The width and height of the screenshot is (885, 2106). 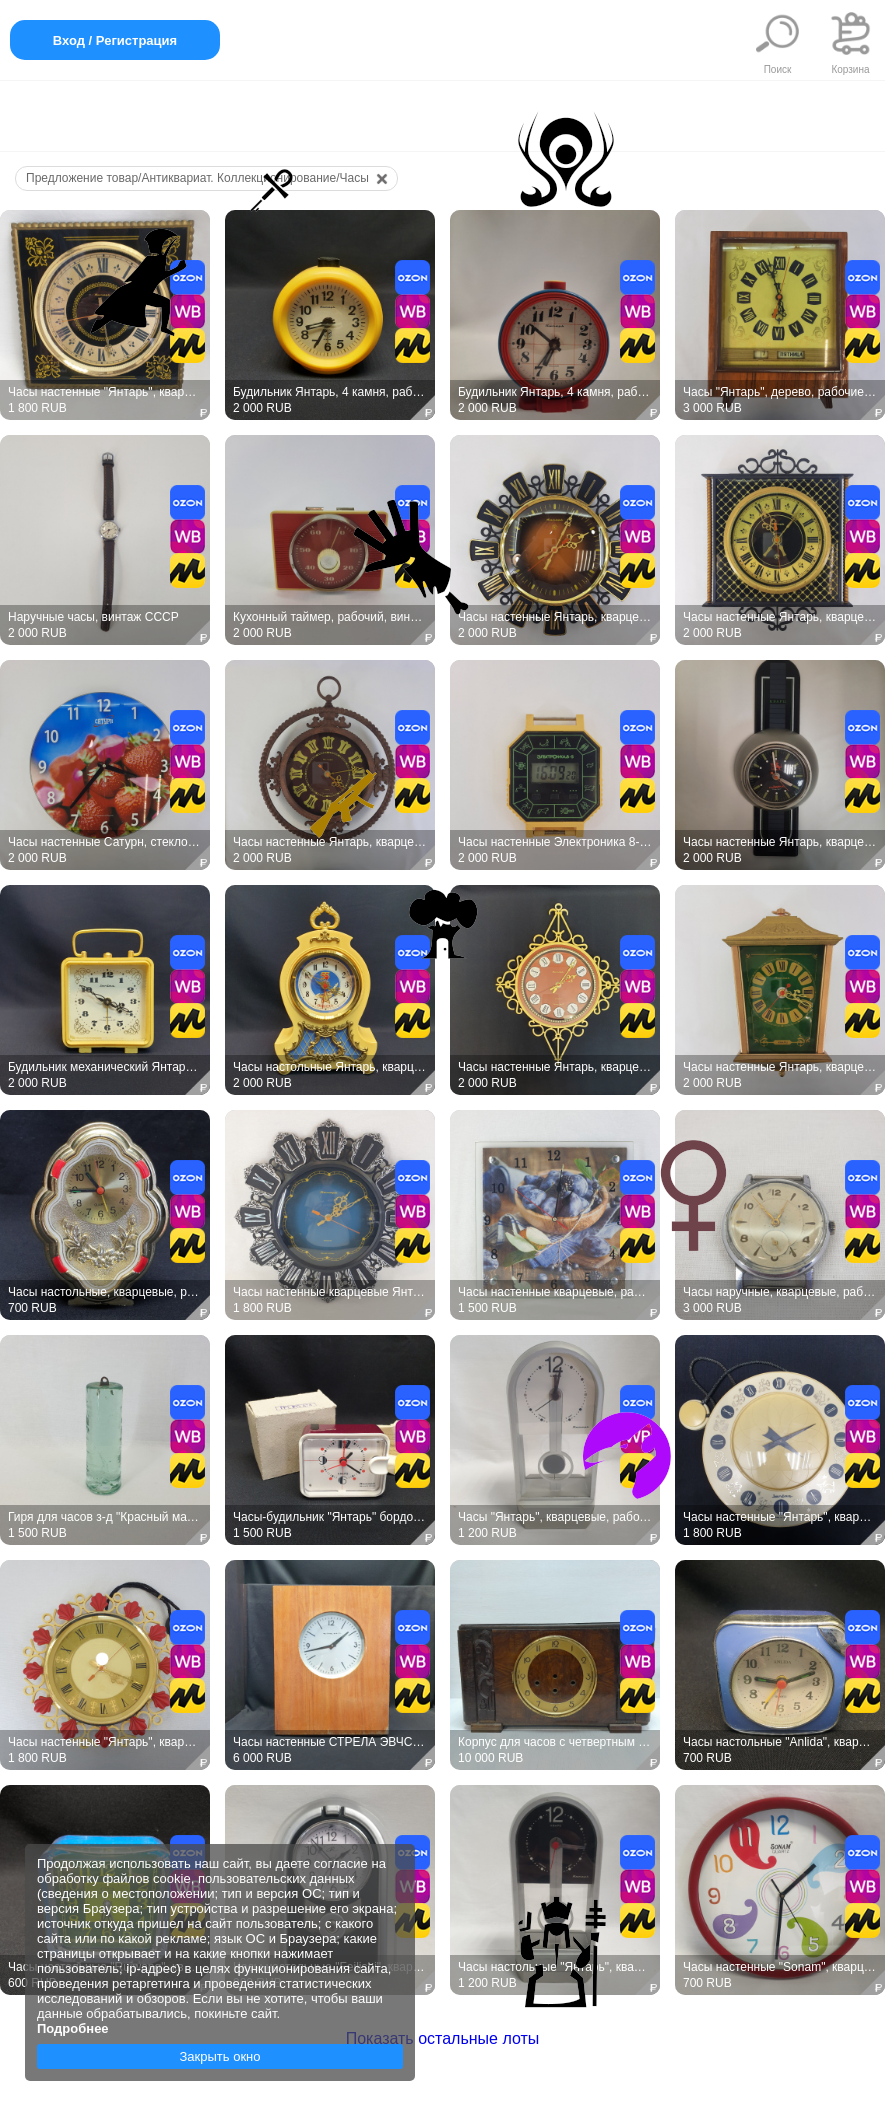 I want to click on view the hierophant tarot card, so click(x=562, y=1952).